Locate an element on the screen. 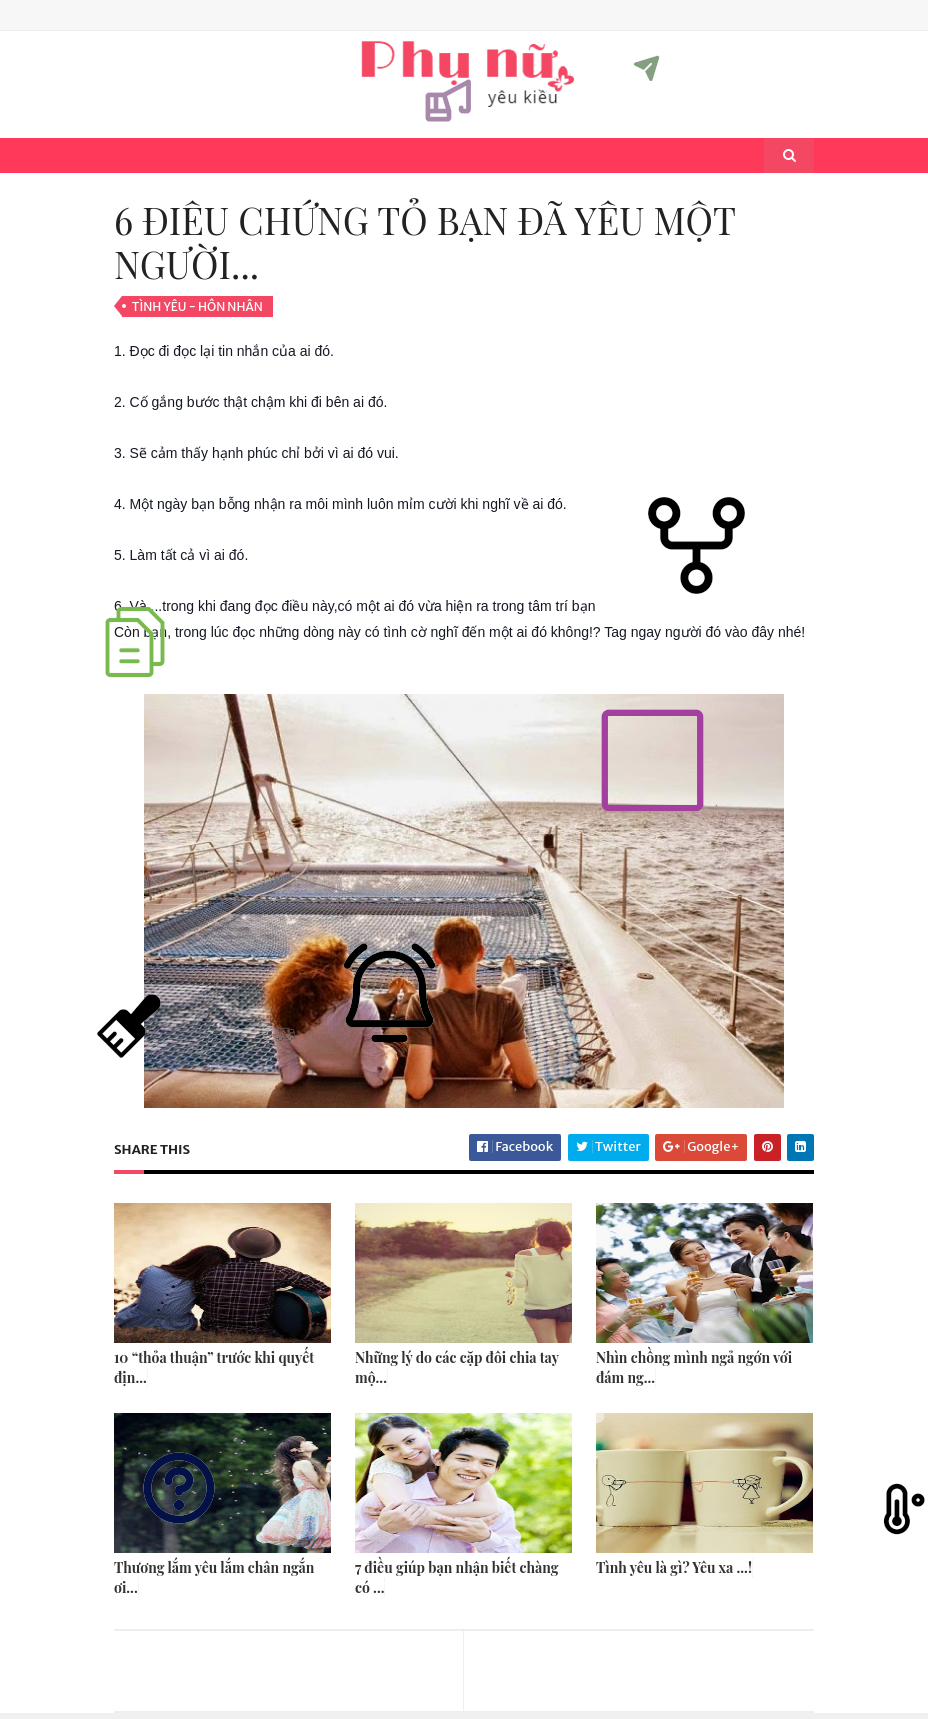 This screenshot has width=928, height=1719. access emergency medical services is located at coordinates (284, 1033).